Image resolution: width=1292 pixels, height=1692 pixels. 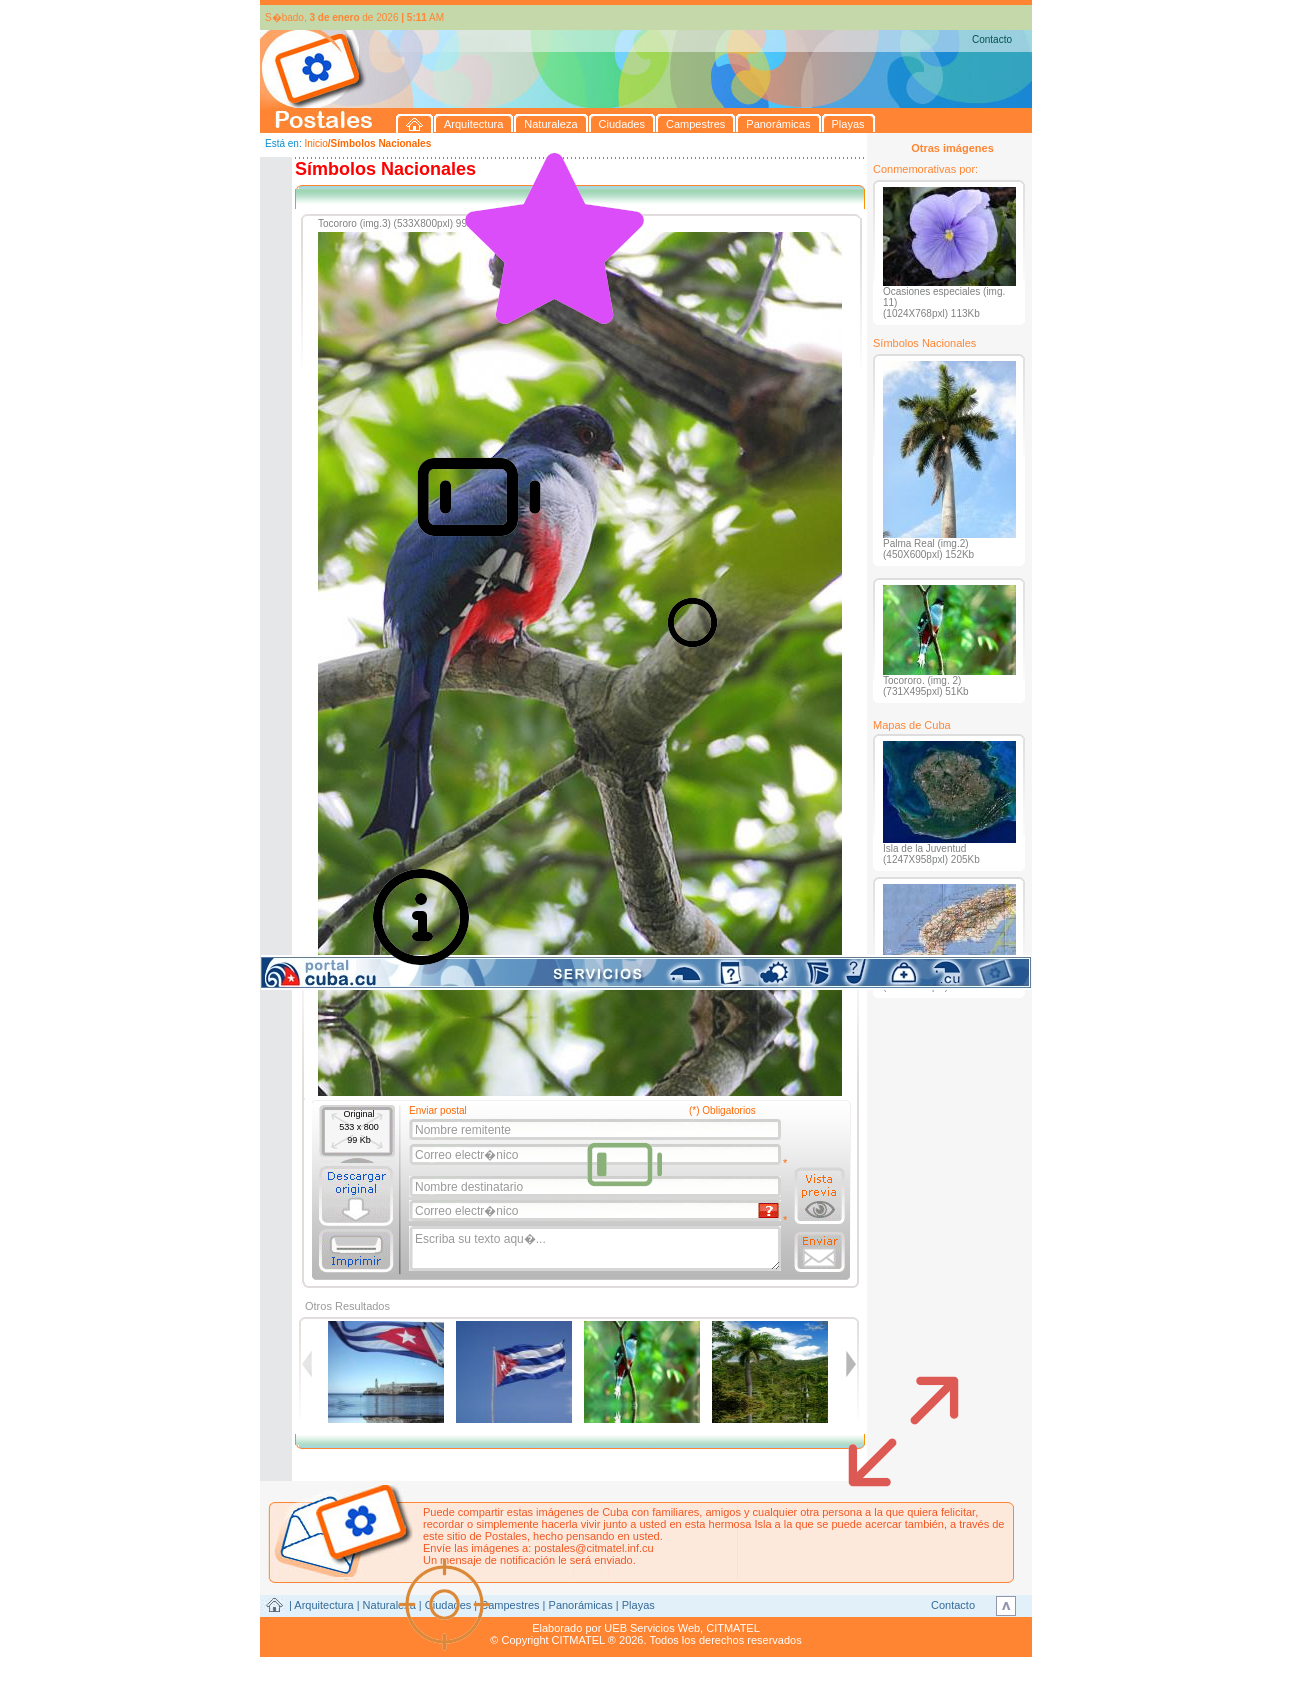 What do you see at coordinates (554, 246) in the screenshot?
I see `indicates a favorited or starred item` at bounding box center [554, 246].